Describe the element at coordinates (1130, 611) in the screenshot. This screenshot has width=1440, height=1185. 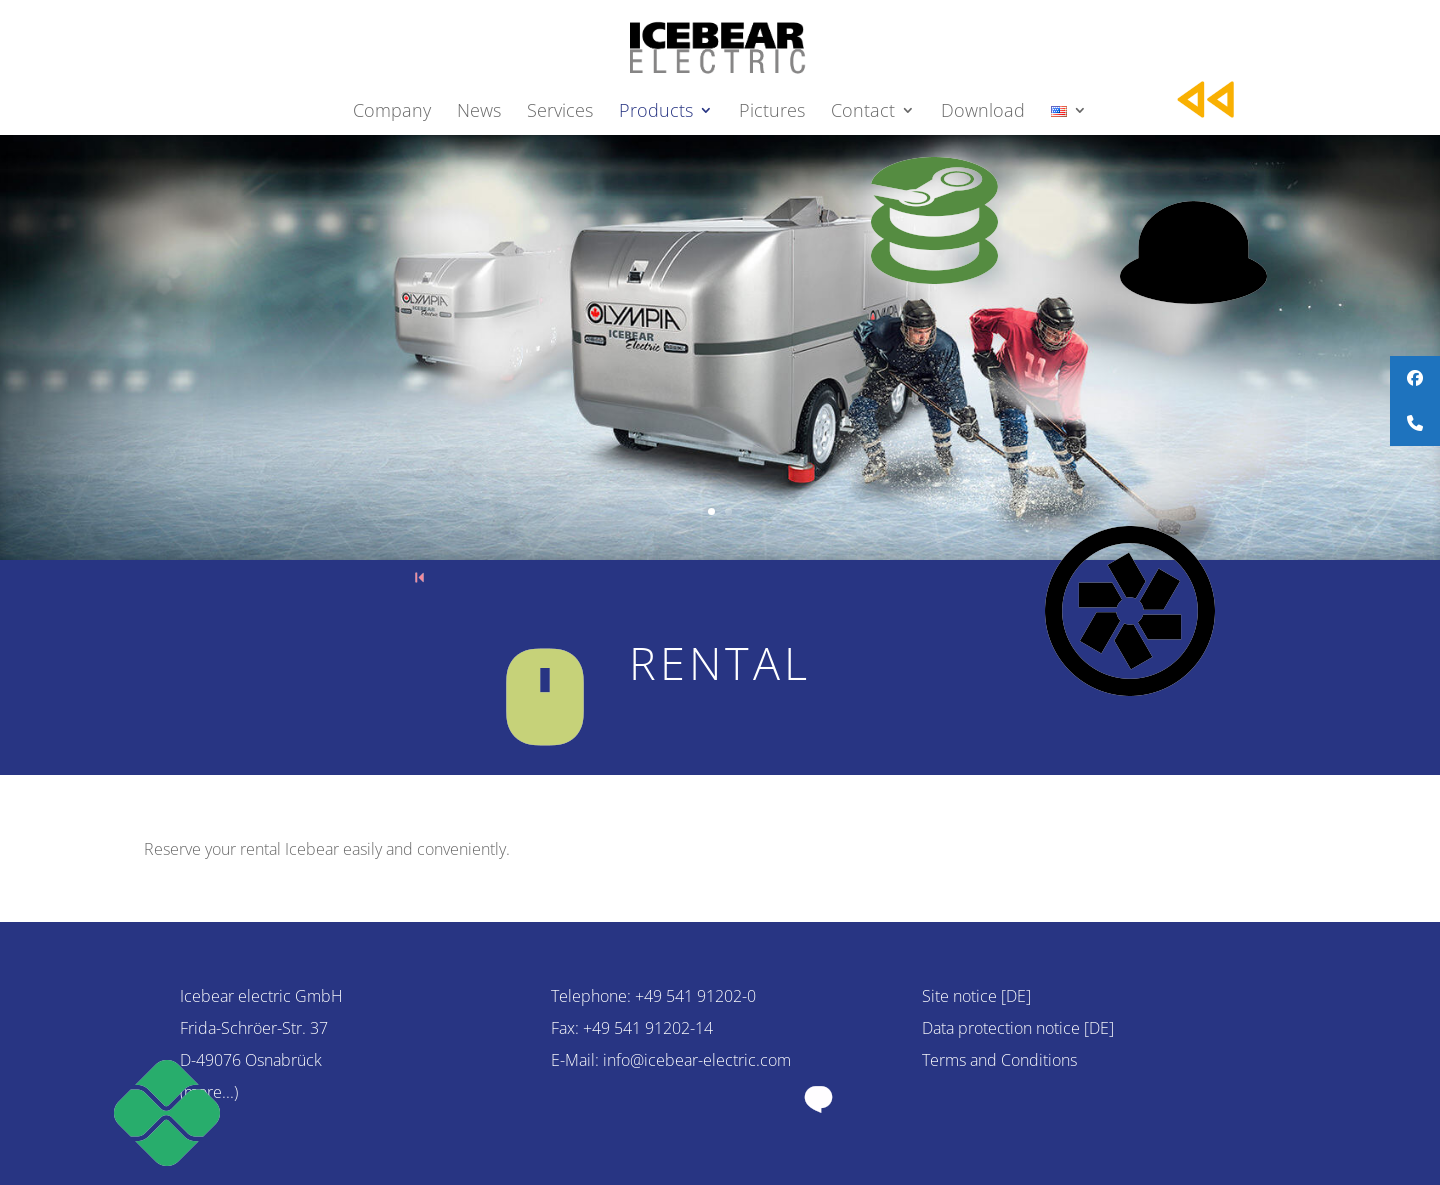
I see `open Pivotal Tracker app` at that location.